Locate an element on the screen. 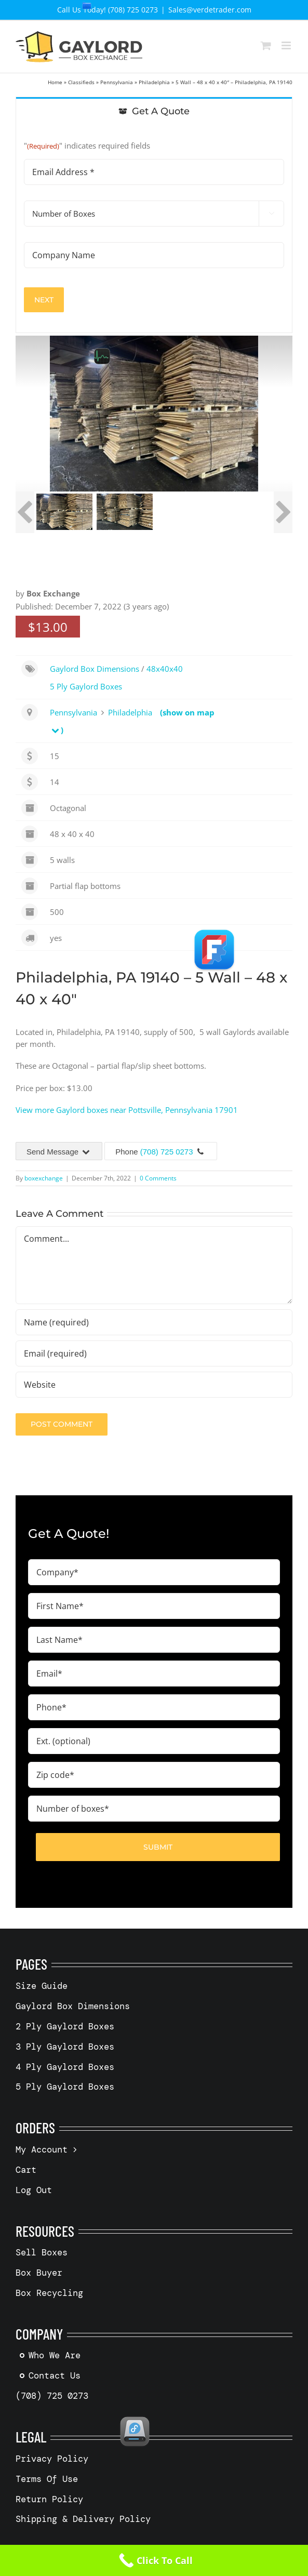  launch fedora linux installer is located at coordinates (135, 2431).